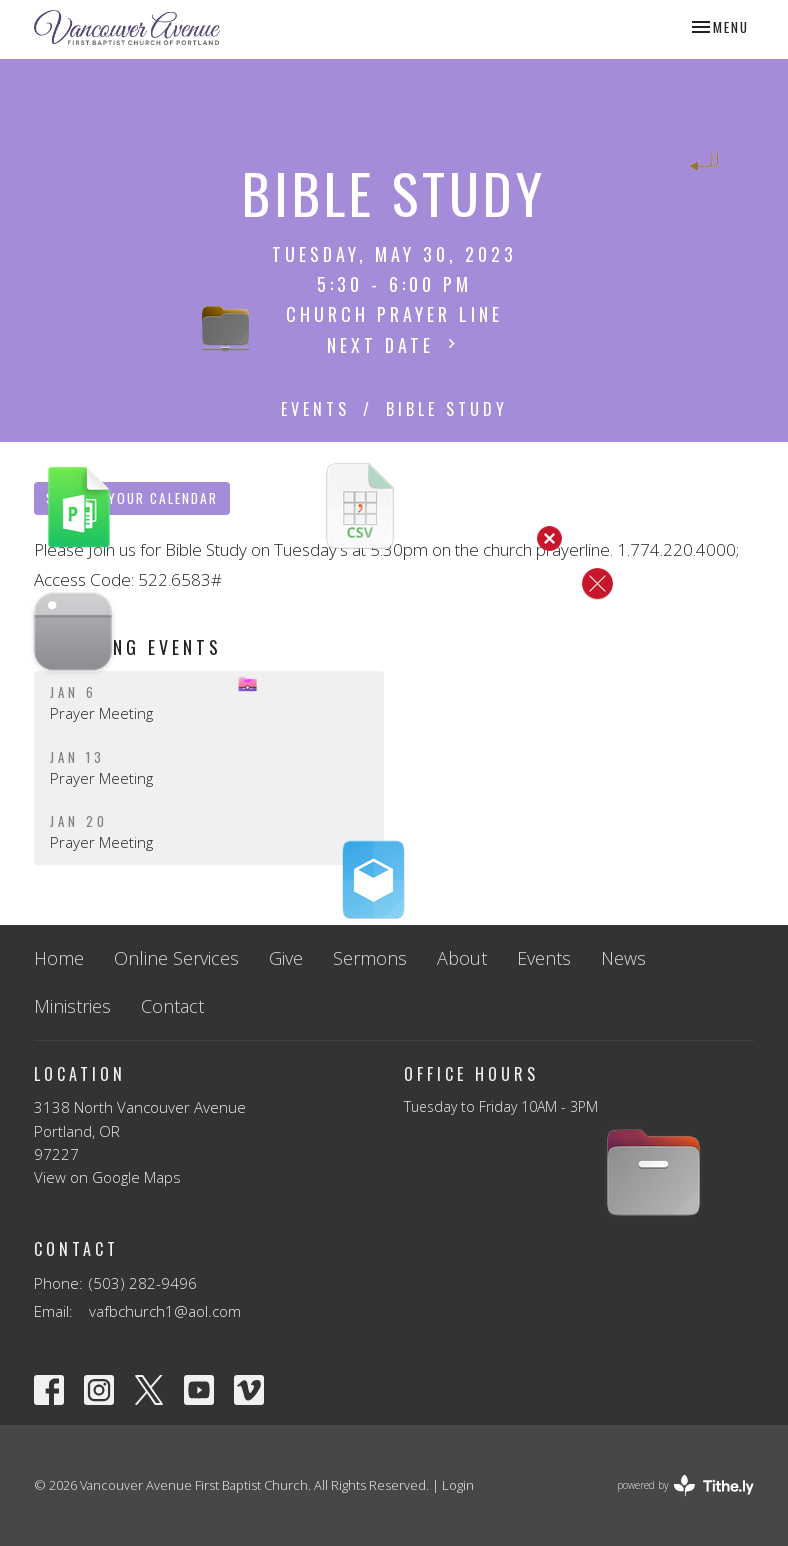 The width and height of the screenshot is (788, 1546). I want to click on a microsoft publisher document file, so click(79, 507).